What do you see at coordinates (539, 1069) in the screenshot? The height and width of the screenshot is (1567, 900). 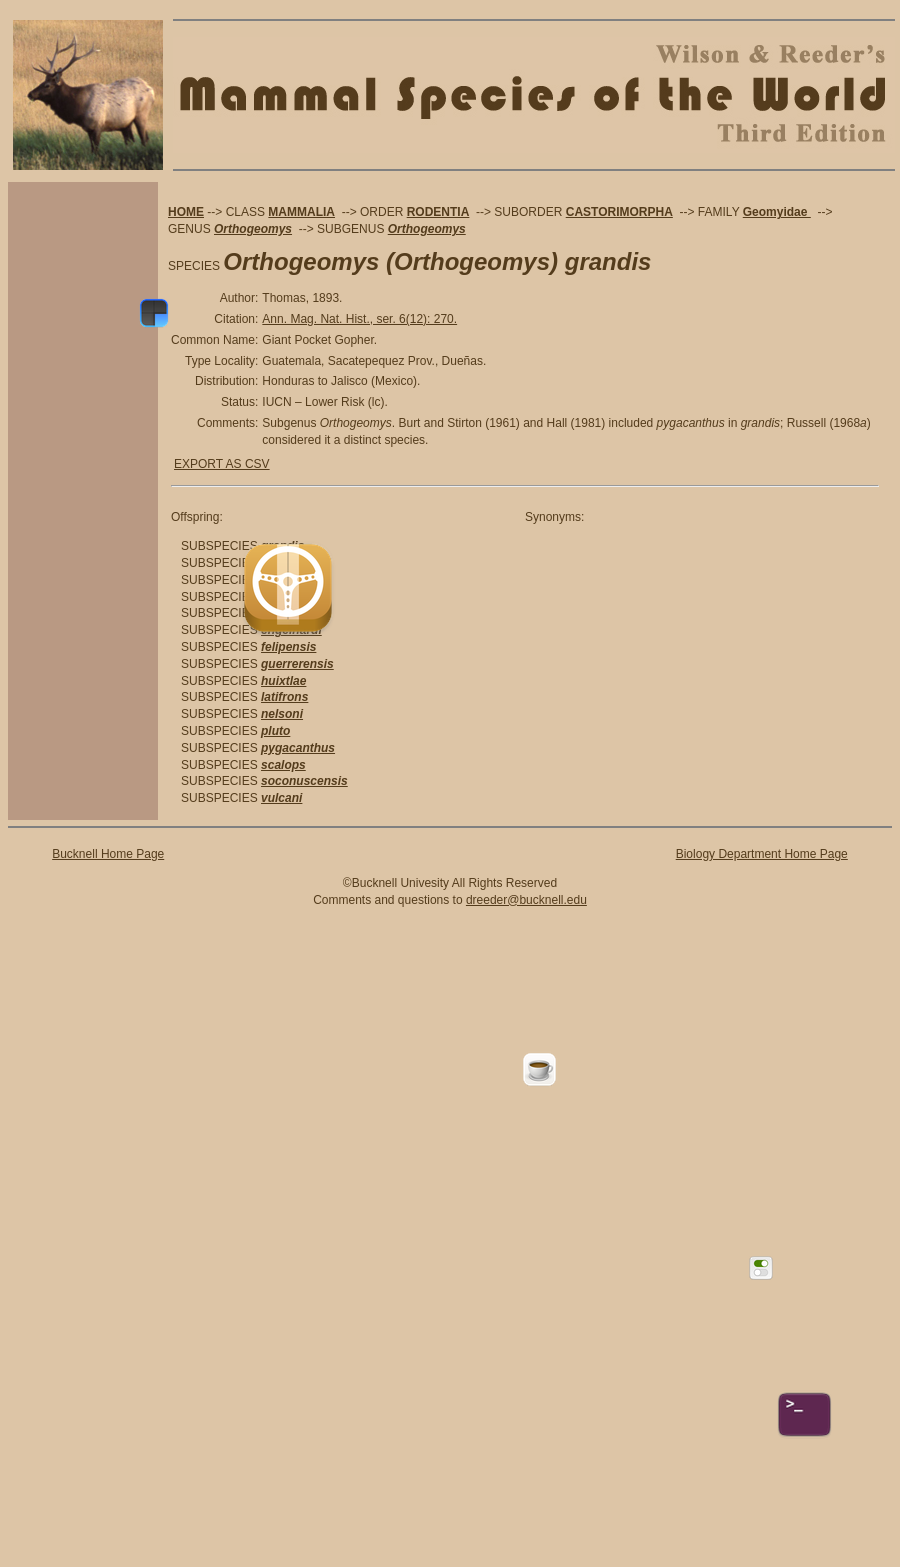 I see `launch a java application` at bounding box center [539, 1069].